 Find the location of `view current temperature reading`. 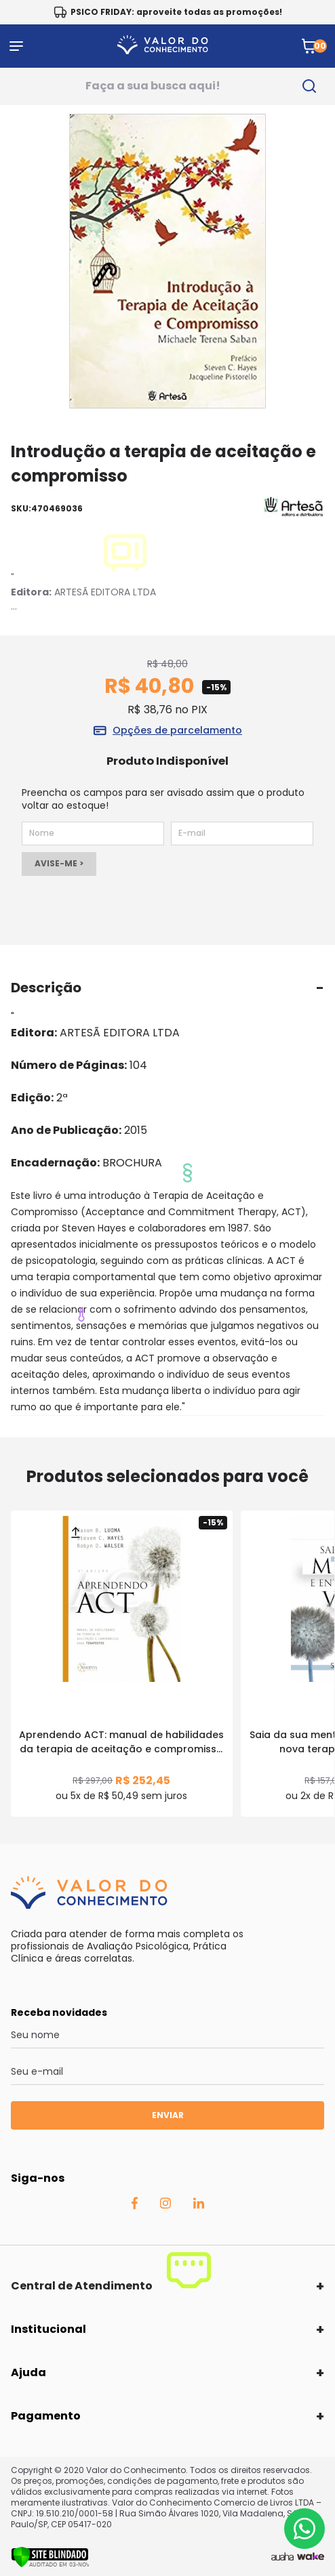

view current temperature reading is located at coordinates (81, 1315).